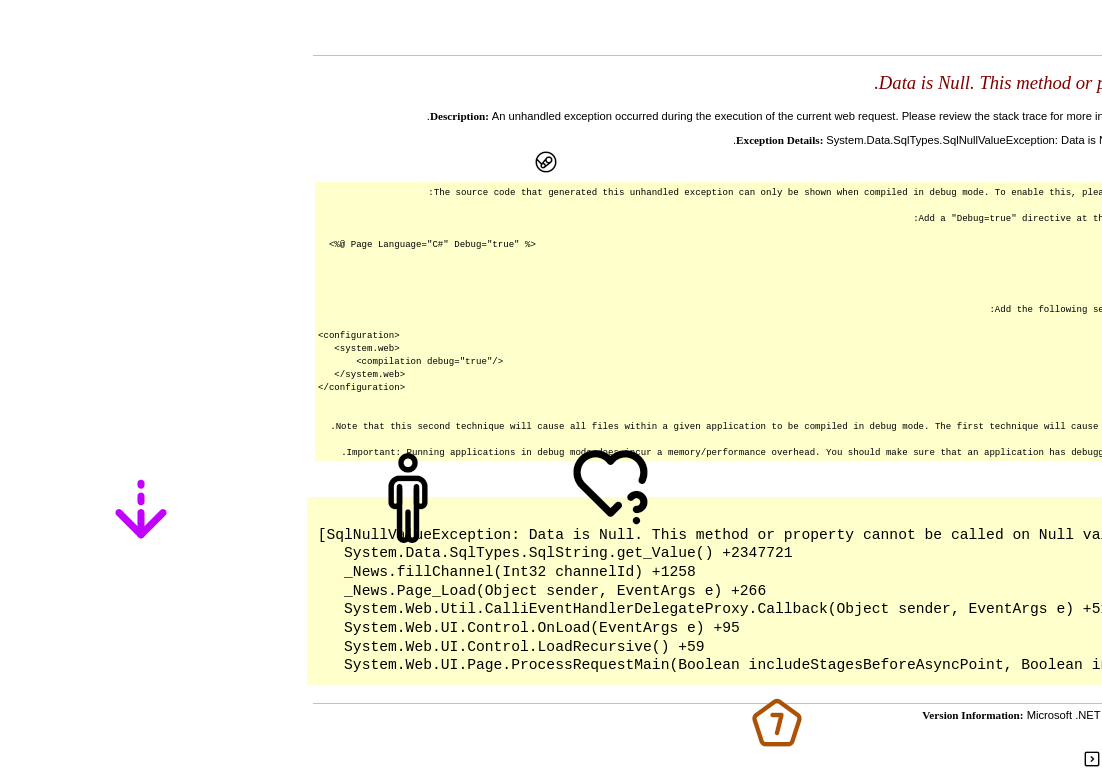 The width and height of the screenshot is (1102, 780). Describe the element at coordinates (141, 509) in the screenshot. I see `download in progress` at that location.